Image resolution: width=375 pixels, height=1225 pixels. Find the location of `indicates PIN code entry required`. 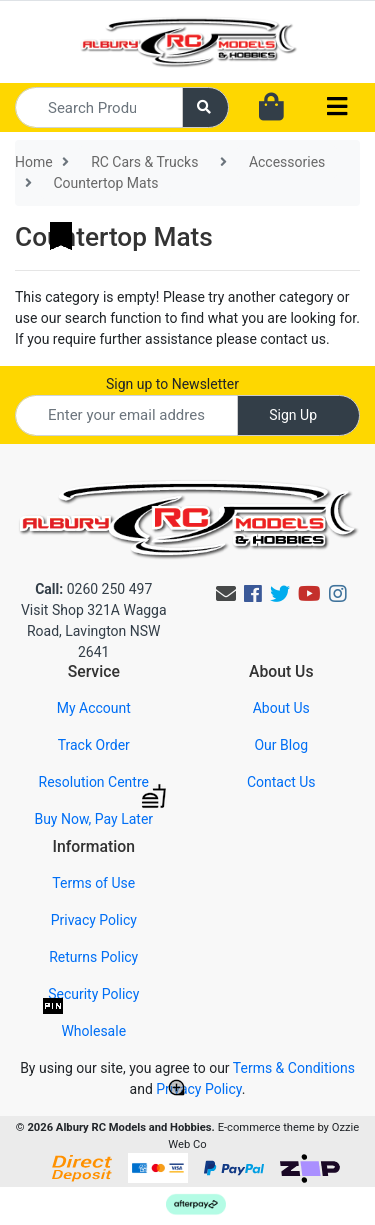

indicates PIN code entry required is located at coordinates (53, 1006).